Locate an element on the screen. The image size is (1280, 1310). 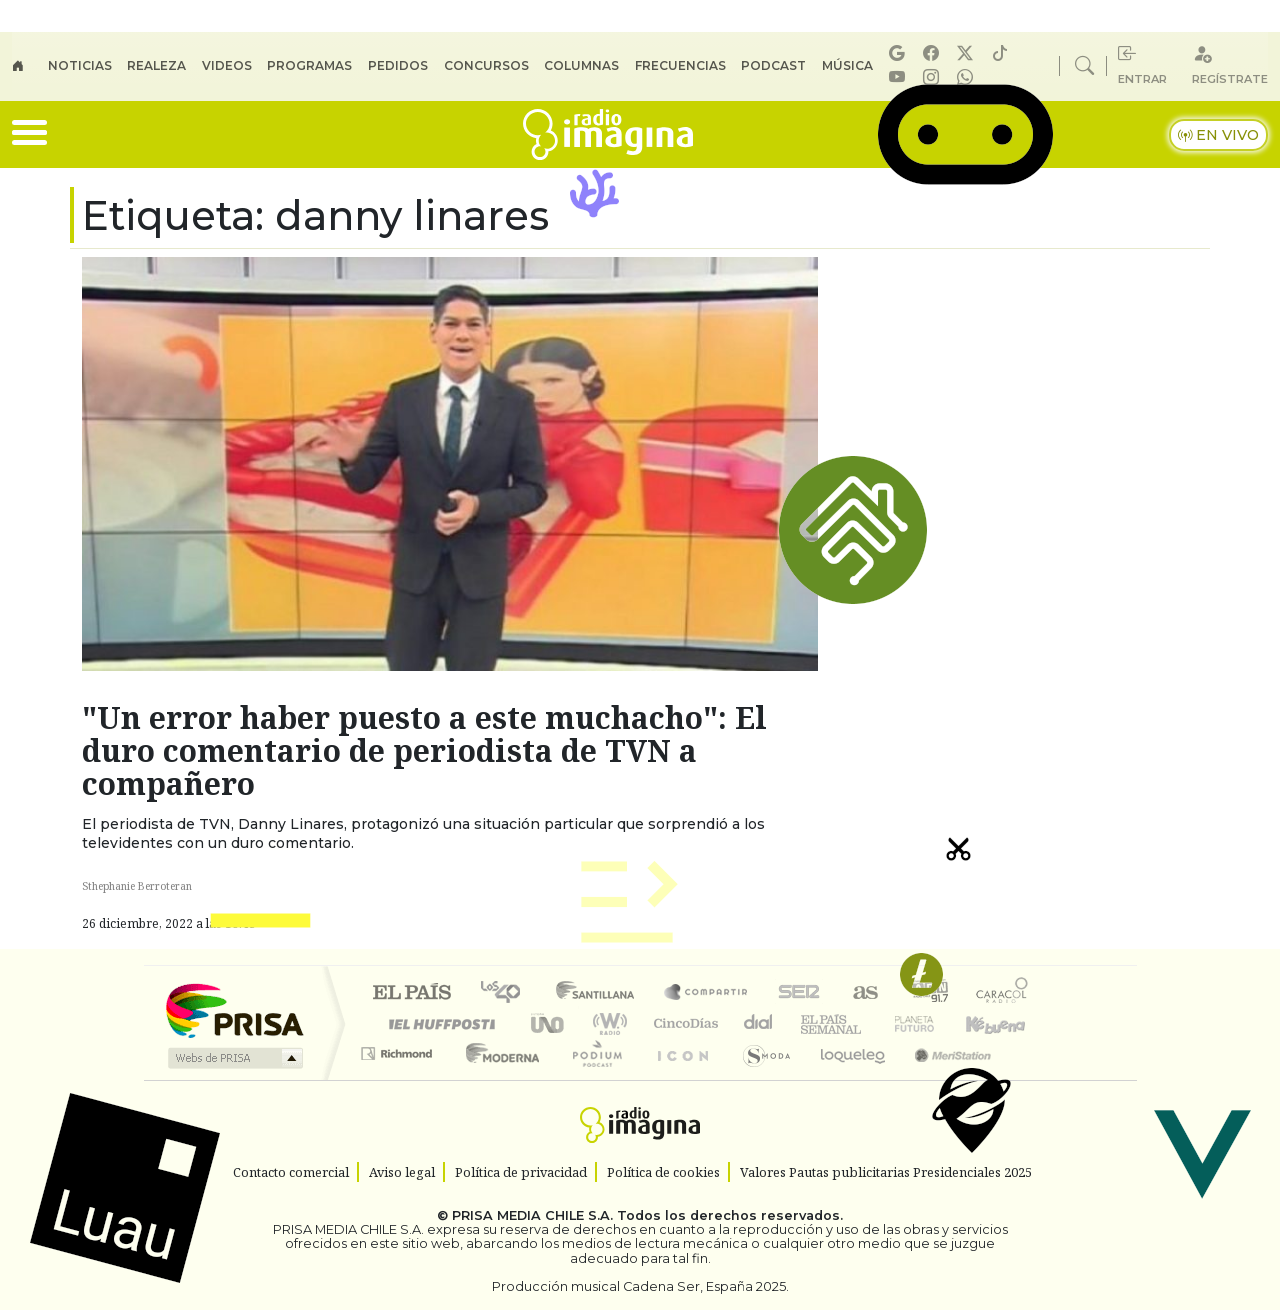
open VSCodium application is located at coordinates (594, 193).